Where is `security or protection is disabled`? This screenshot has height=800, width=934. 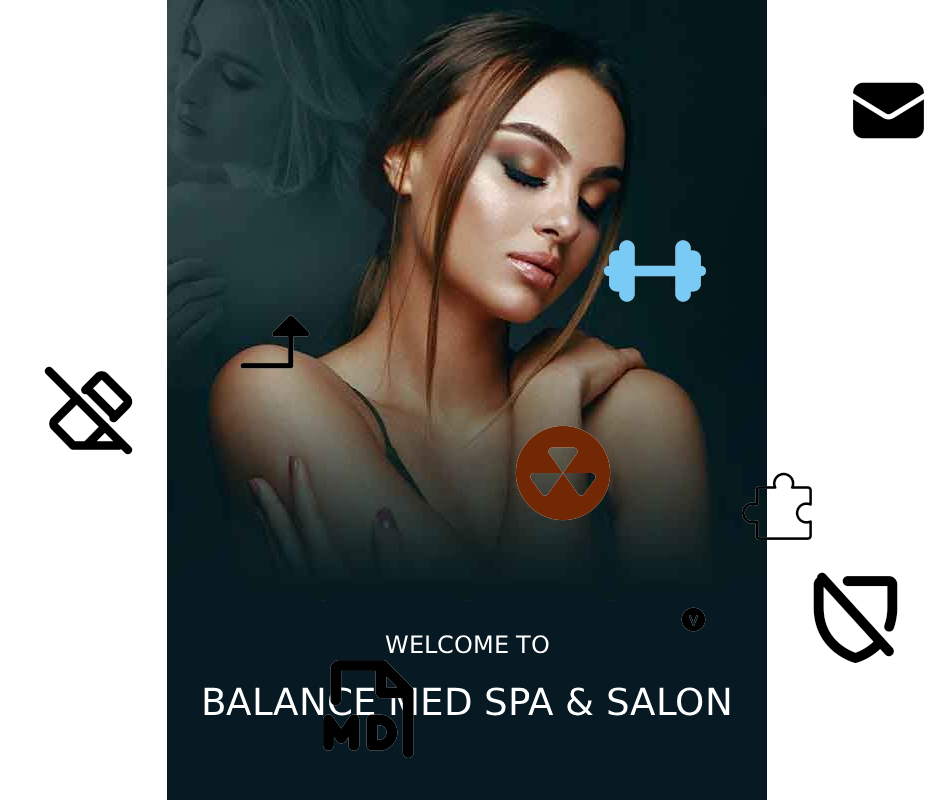 security or protection is disabled is located at coordinates (855, 614).